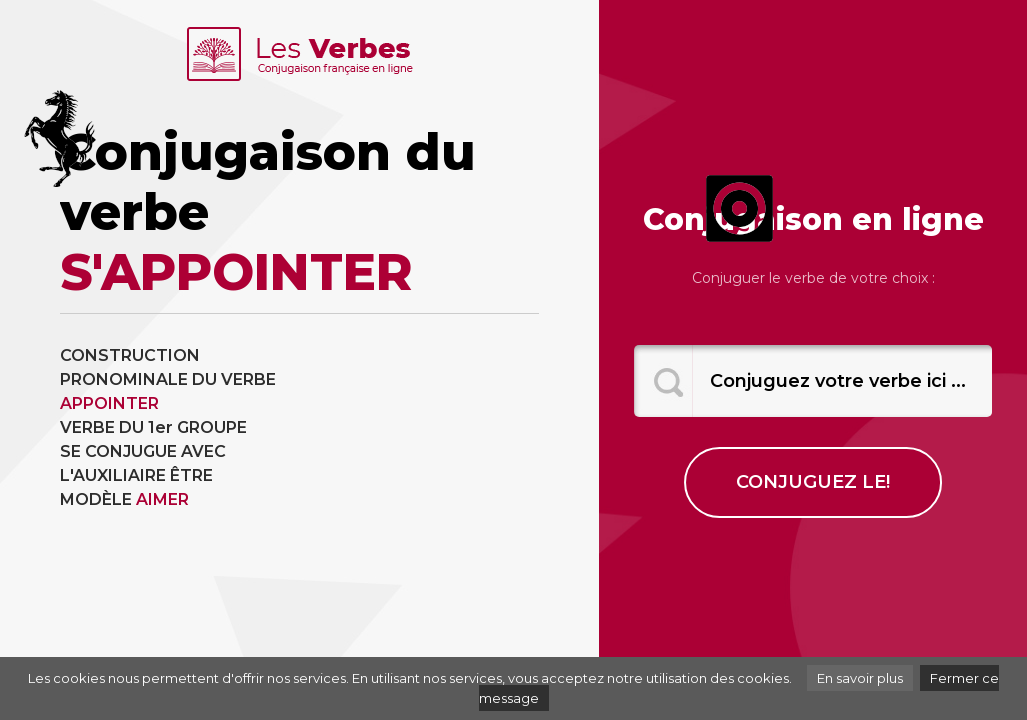  I want to click on adjust speaker or audio output settings, so click(739, 208).